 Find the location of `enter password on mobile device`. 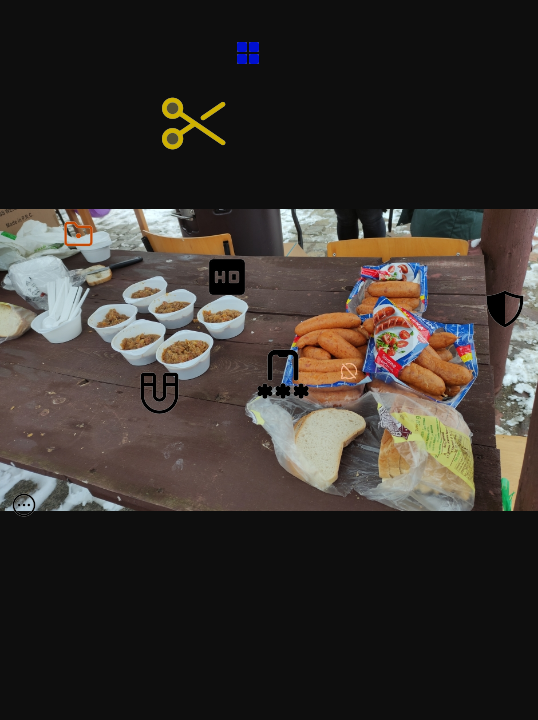

enter password on mobile device is located at coordinates (283, 373).